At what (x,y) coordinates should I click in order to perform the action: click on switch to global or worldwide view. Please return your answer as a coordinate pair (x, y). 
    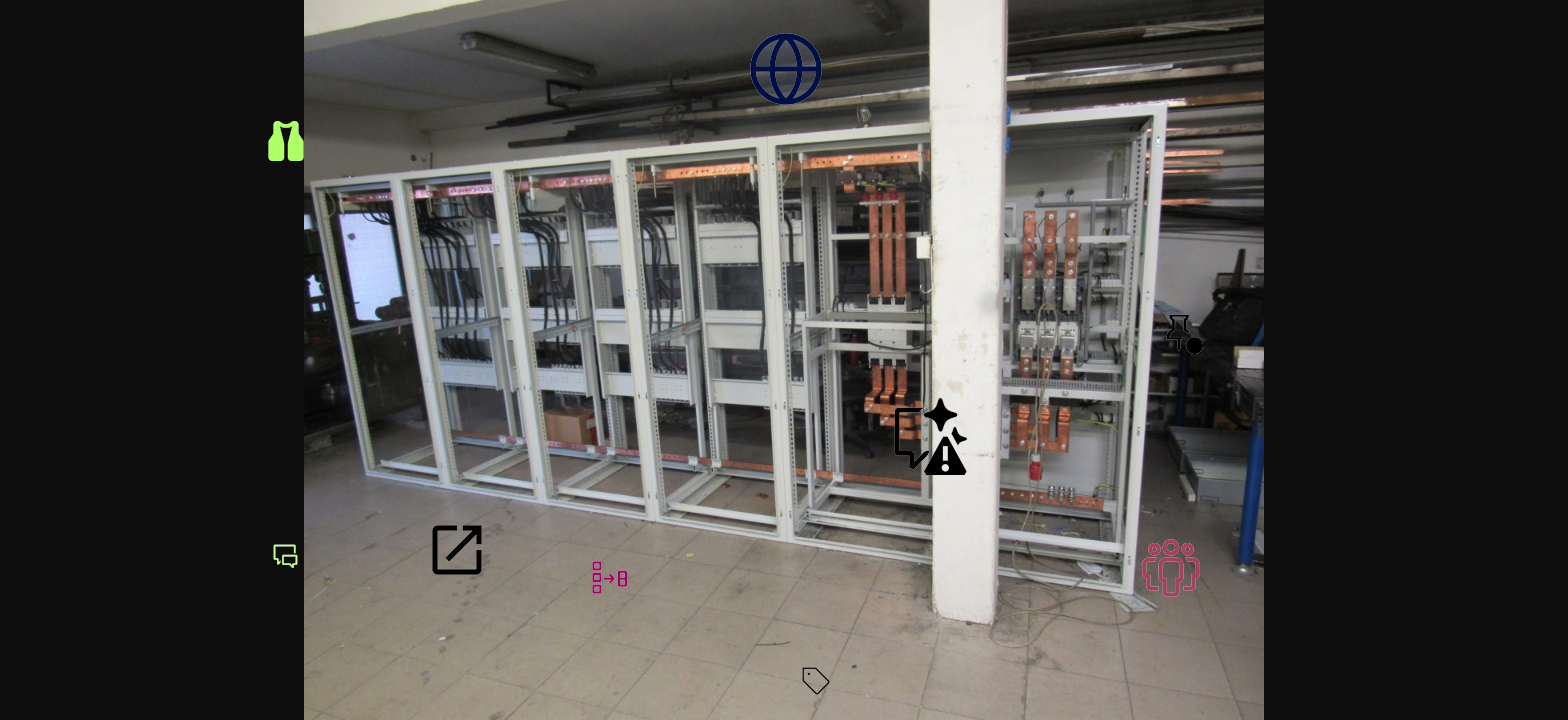
    Looking at the image, I should click on (786, 69).